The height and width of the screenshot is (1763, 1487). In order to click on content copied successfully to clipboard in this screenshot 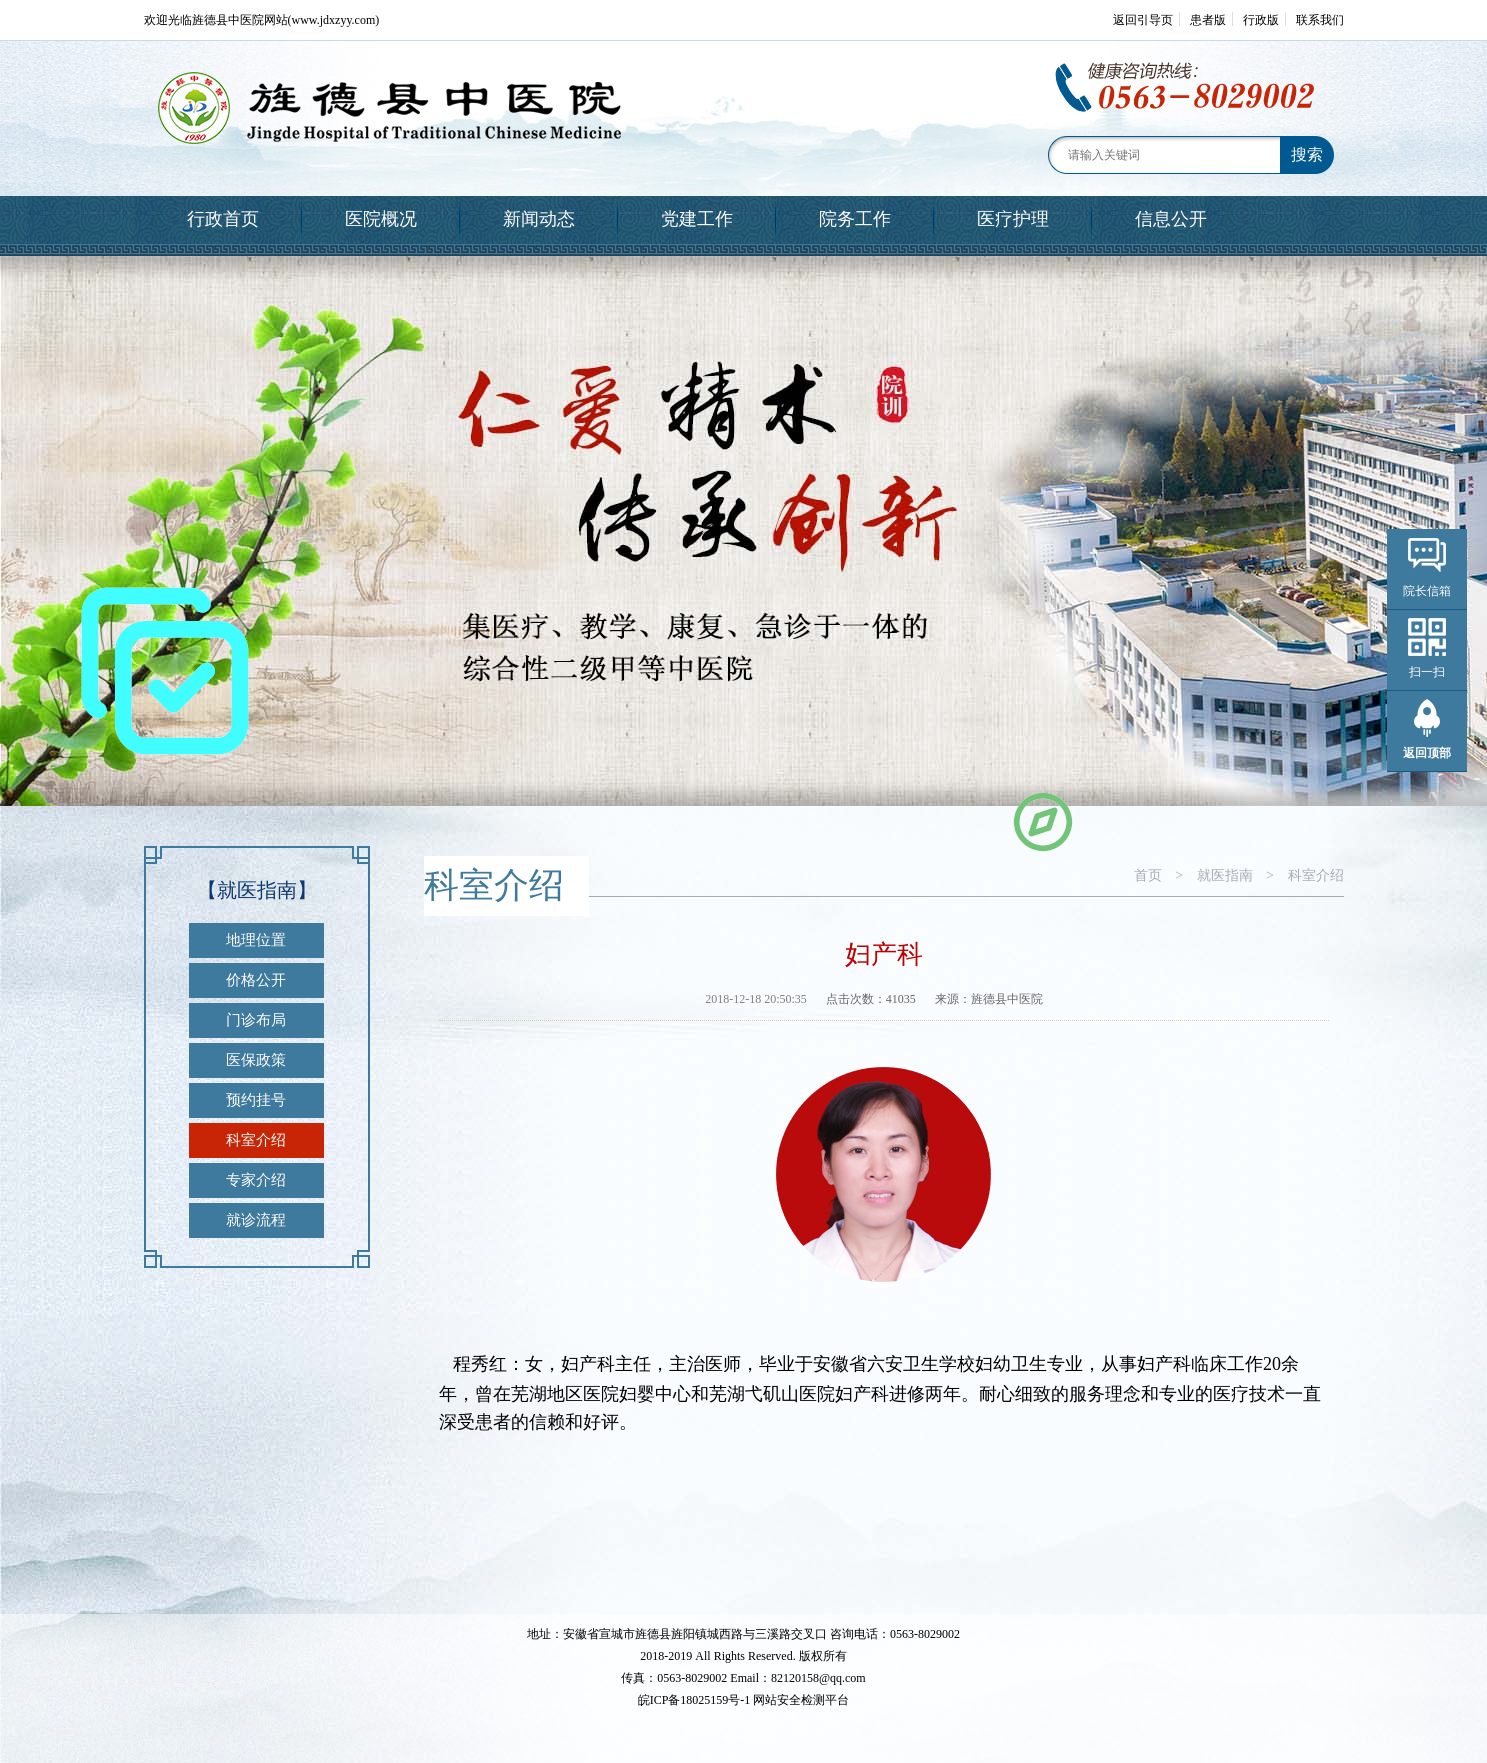, I will do `click(165, 671)`.